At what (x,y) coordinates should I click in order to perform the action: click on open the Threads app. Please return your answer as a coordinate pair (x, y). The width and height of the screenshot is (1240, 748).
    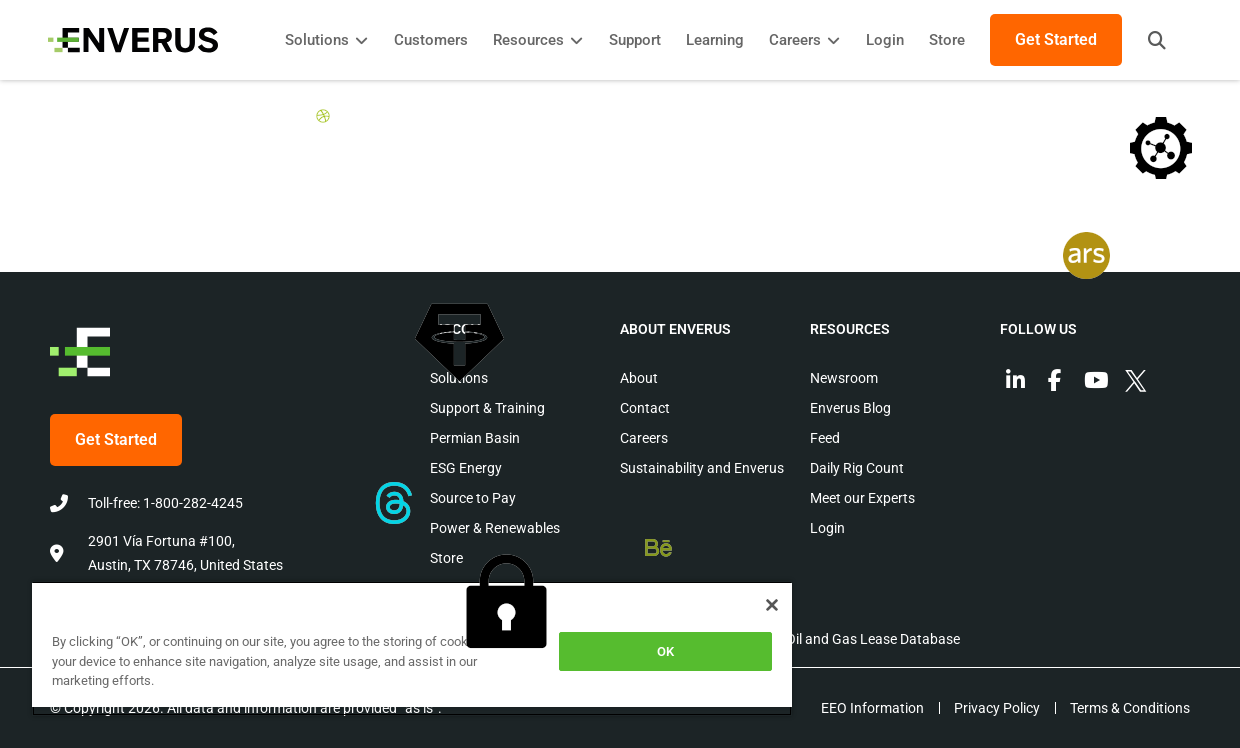
    Looking at the image, I should click on (394, 503).